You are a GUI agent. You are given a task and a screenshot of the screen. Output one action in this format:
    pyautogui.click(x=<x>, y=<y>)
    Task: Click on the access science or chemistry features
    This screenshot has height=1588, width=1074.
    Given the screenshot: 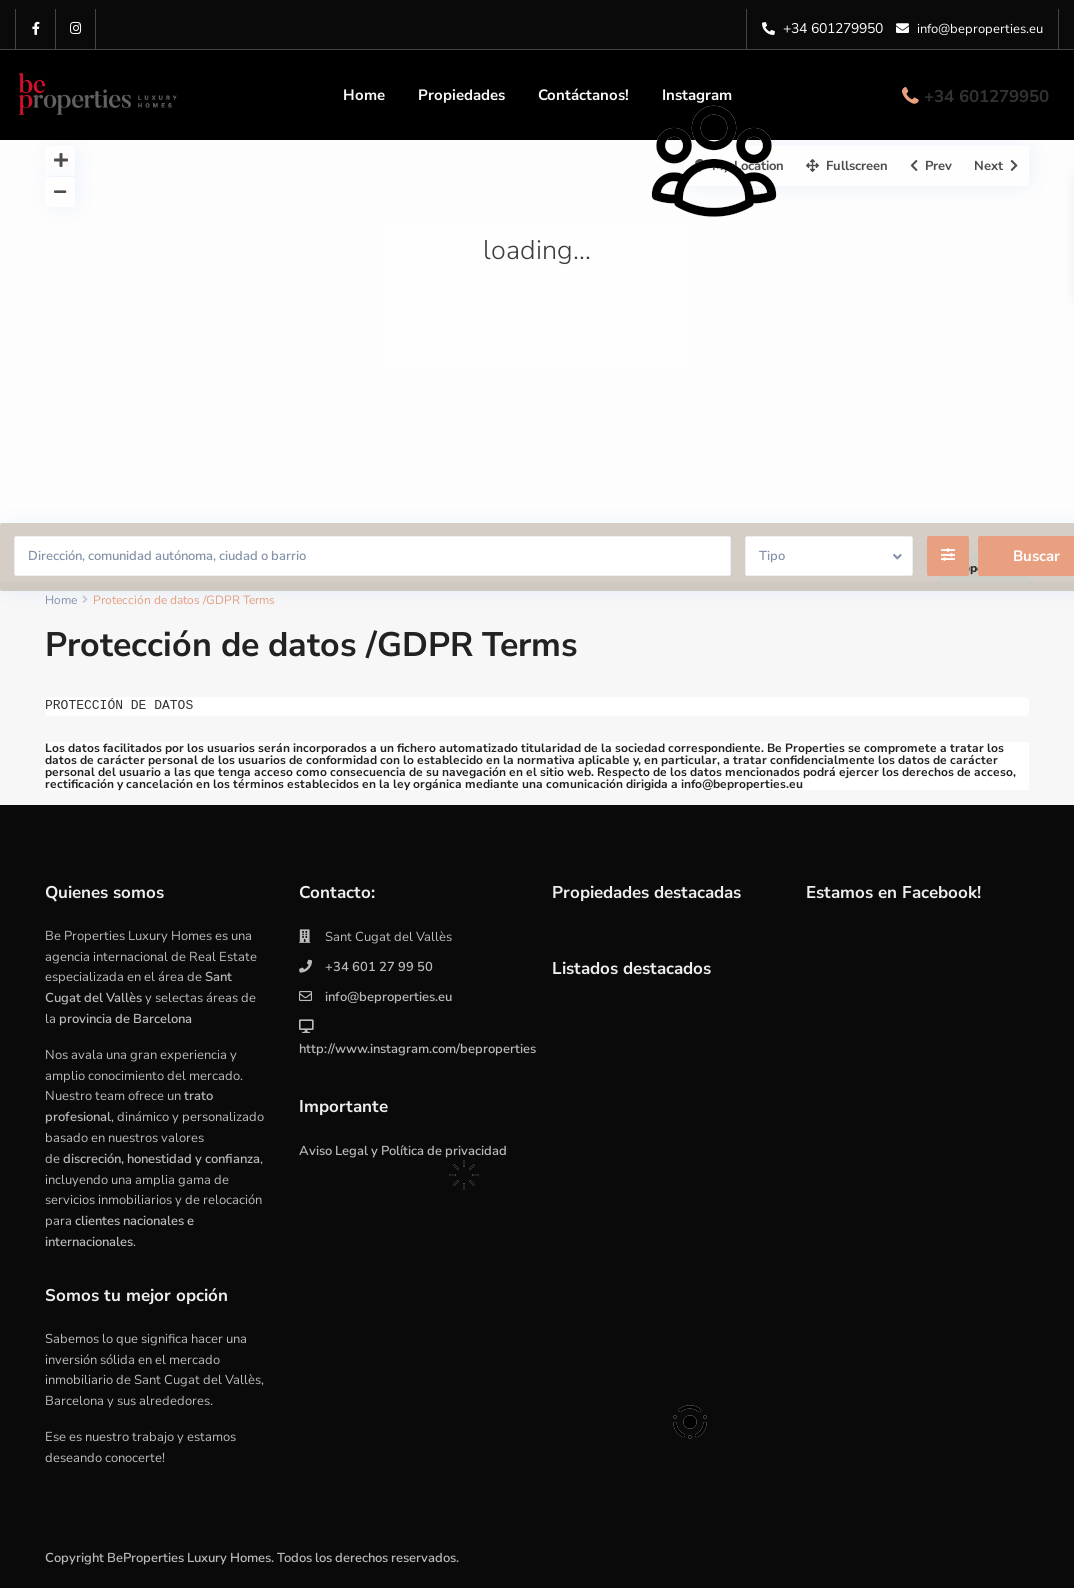 What is the action you would take?
    pyautogui.click(x=690, y=1422)
    